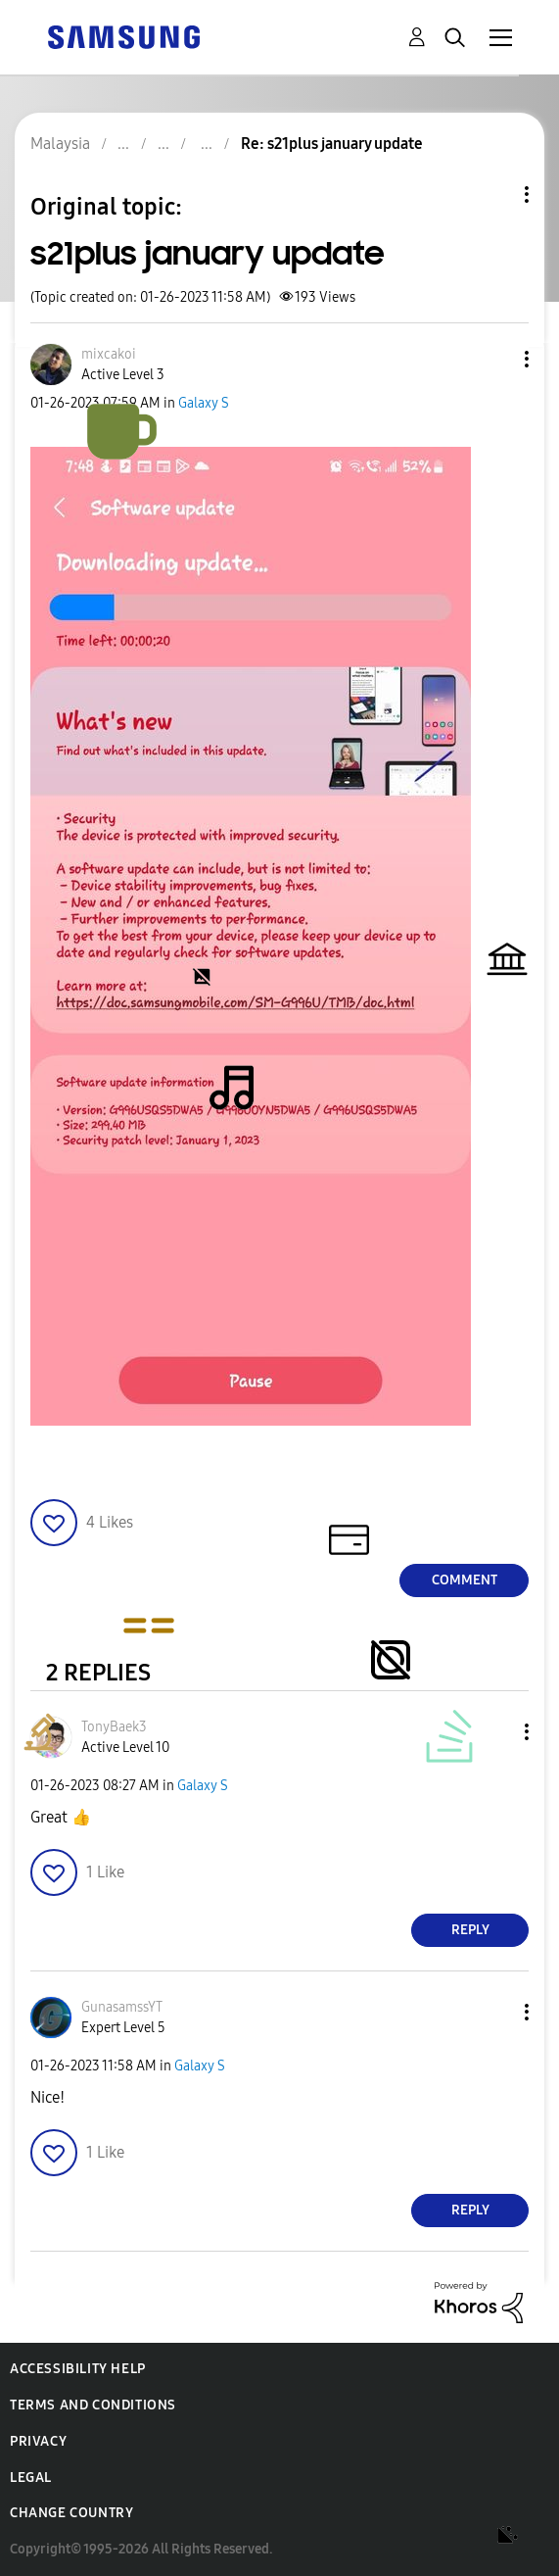 Image resolution: width=559 pixels, height=2576 pixels. What do you see at coordinates (349, 1539) in the screenshot?
I see `manage payment methods` at bounding box center [349, 1539].